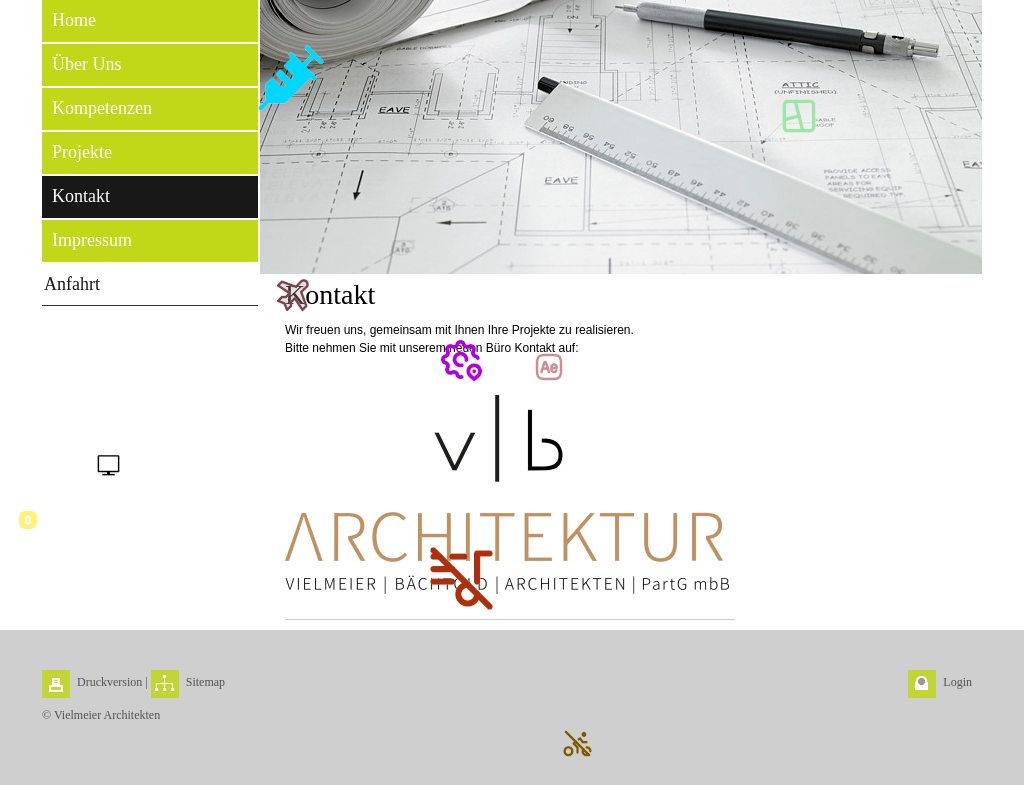 This screenshot has height=785, width=1024. I want to click on indicates an "O" option or selection in a menu, so click(28, 520).